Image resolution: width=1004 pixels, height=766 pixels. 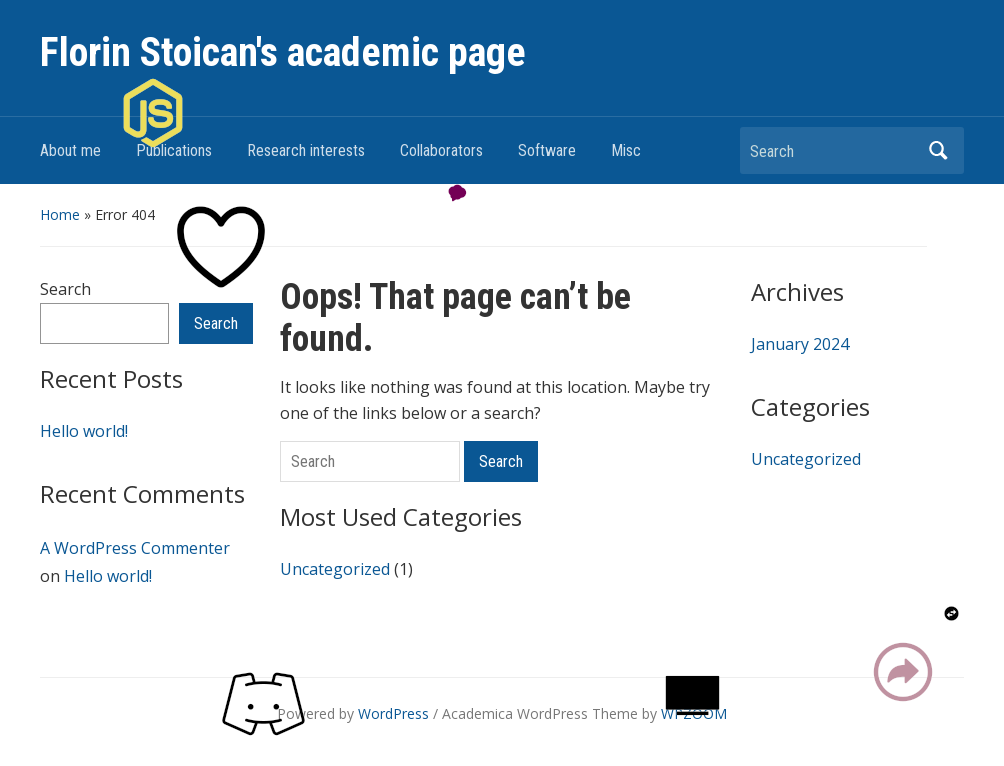 I want to click on Node.js runtime or server-side JavaScript indicator, so click(x=153, y=113).